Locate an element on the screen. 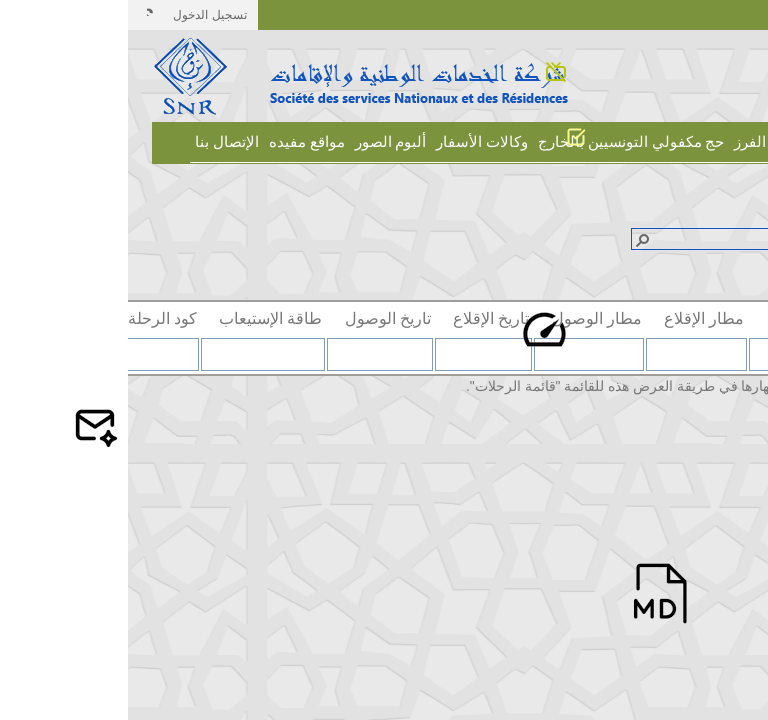  AI-powered email or smart compose feature is located at coordinates (95, 425).